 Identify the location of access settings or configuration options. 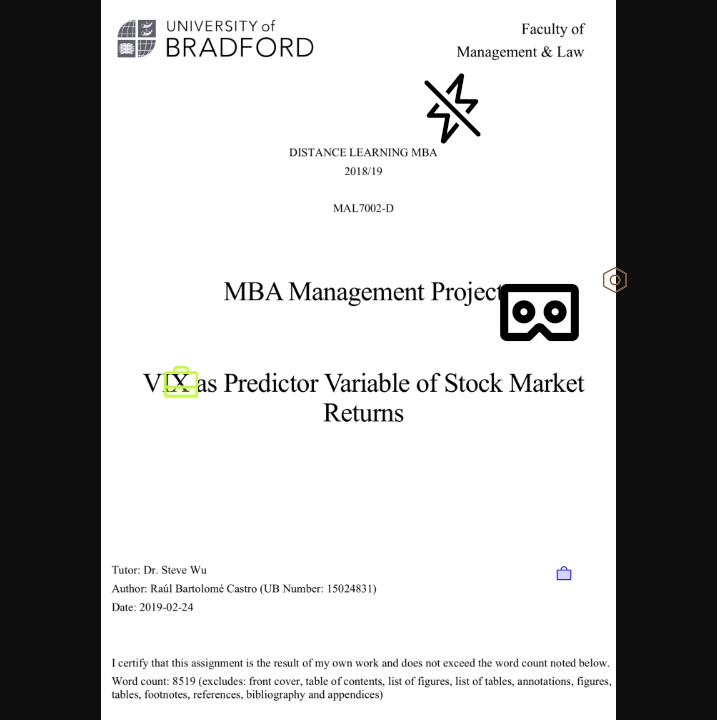
(615, 280).